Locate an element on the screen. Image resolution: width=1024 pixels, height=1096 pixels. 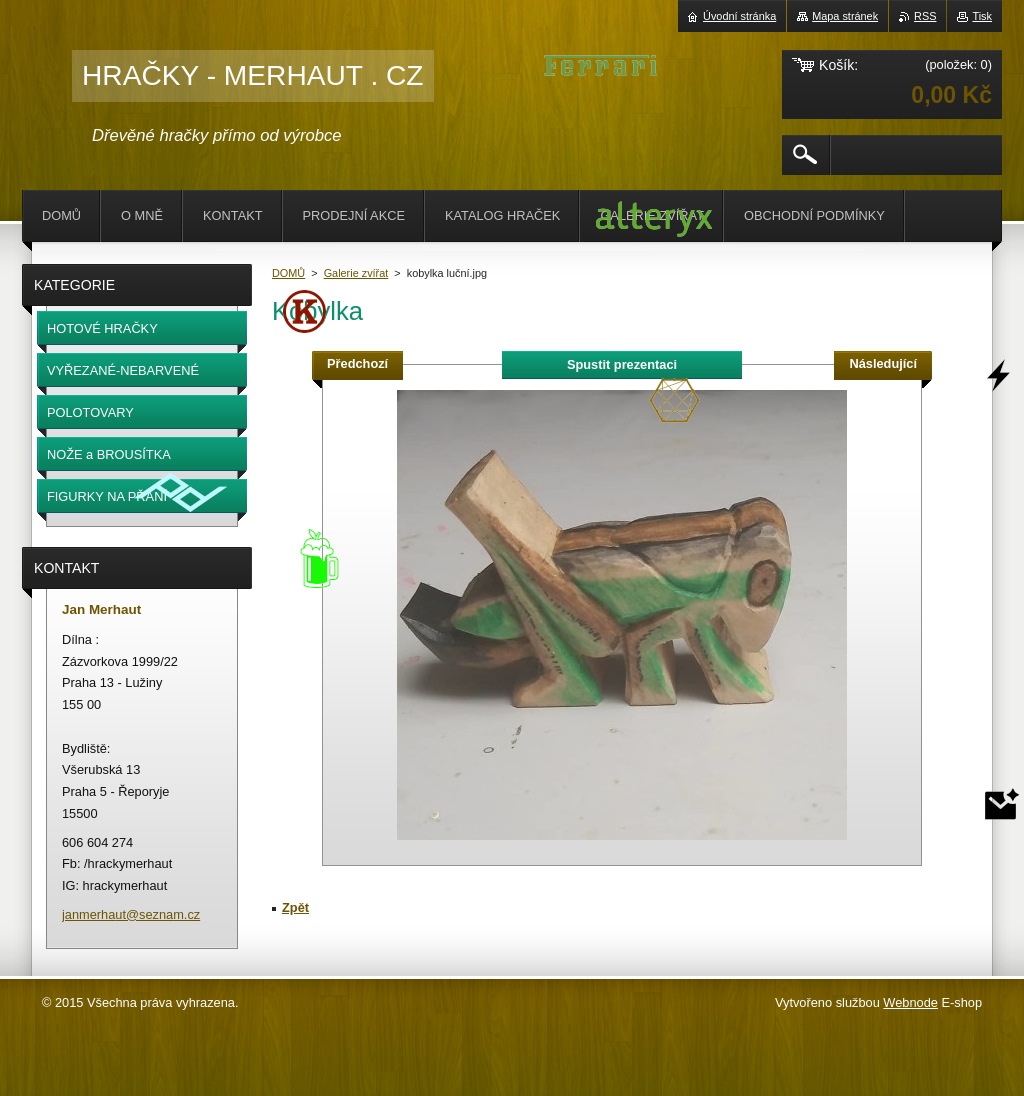
access AI-powered email features is located at coordinates (1000, 805).